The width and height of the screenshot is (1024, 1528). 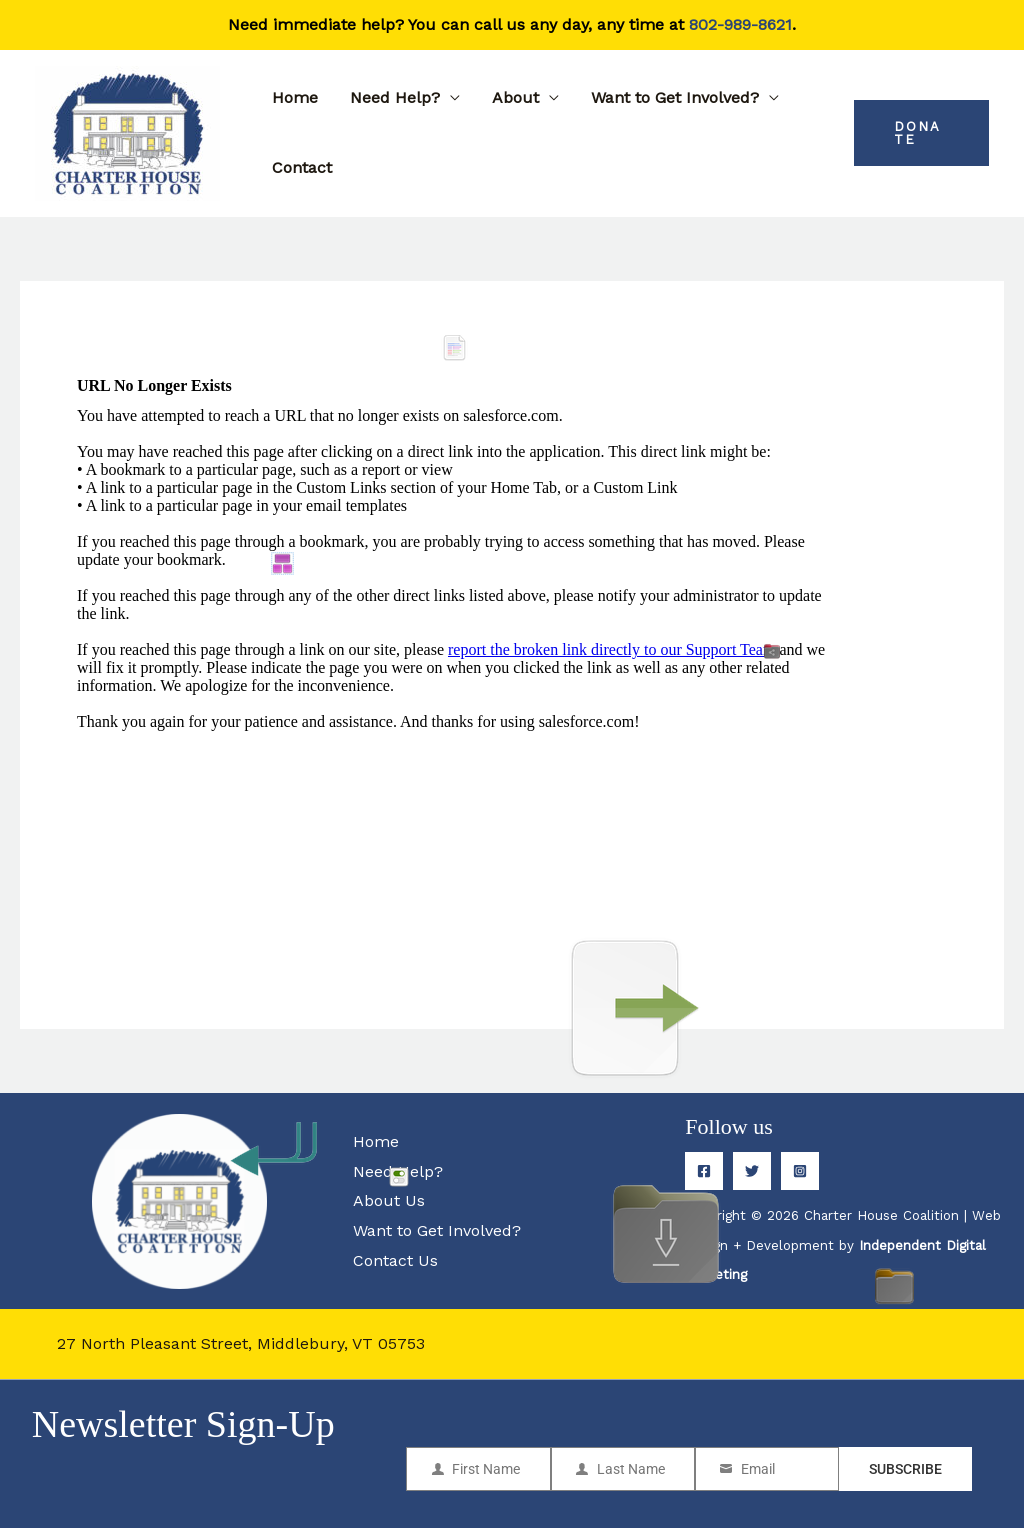 What do you see at coordinates (625, 1008) in the screenshot?
I see `export document to another location` at bounding box center [625, 1008].